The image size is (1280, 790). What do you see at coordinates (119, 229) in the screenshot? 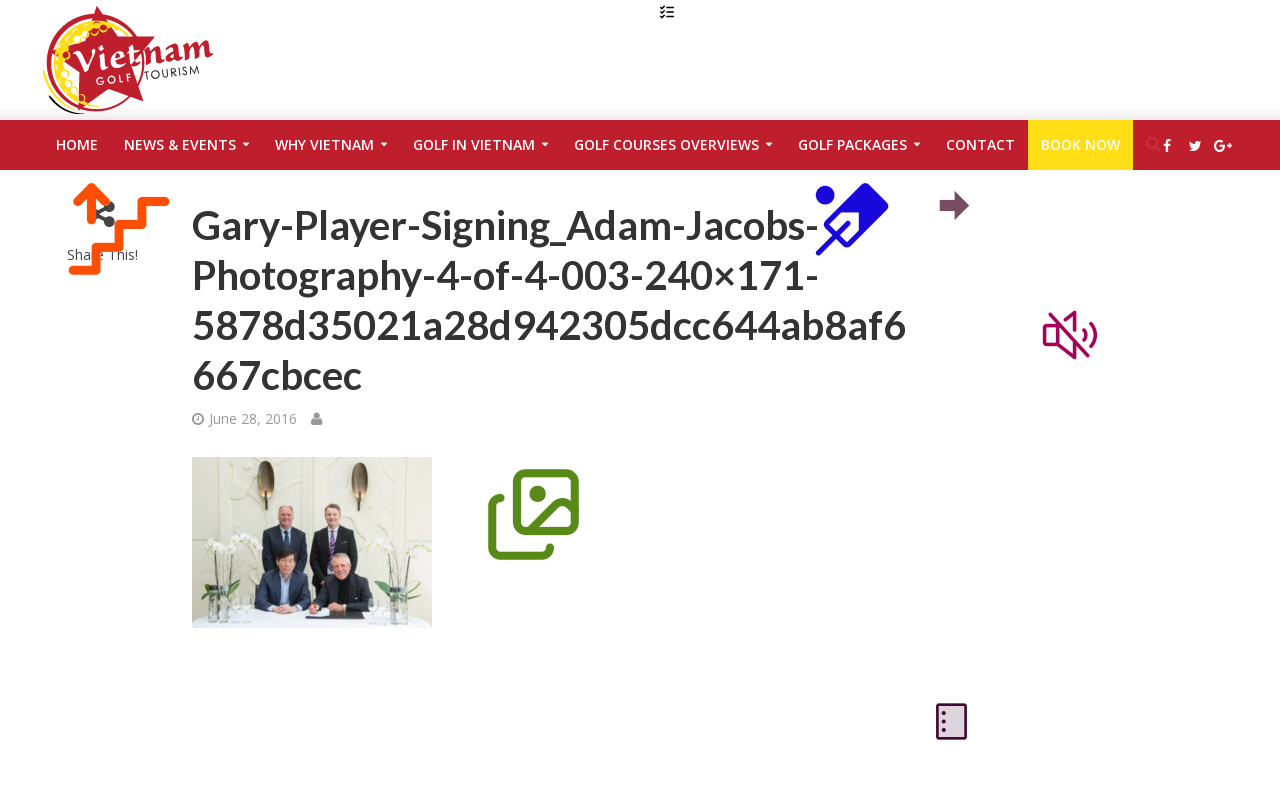
I see `go up to the next floor` at bounding box center [119, 229].